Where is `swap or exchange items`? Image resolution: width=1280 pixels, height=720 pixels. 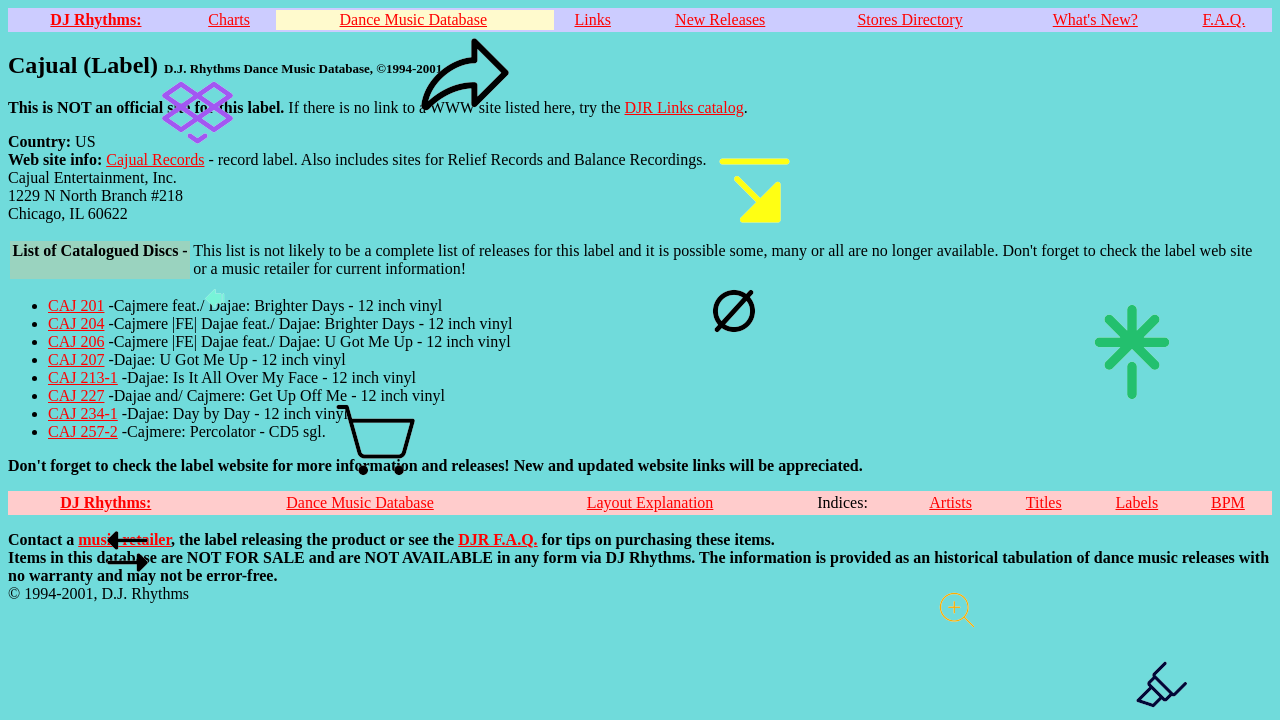
swap or exchange items is located at coordinates (127, 551).